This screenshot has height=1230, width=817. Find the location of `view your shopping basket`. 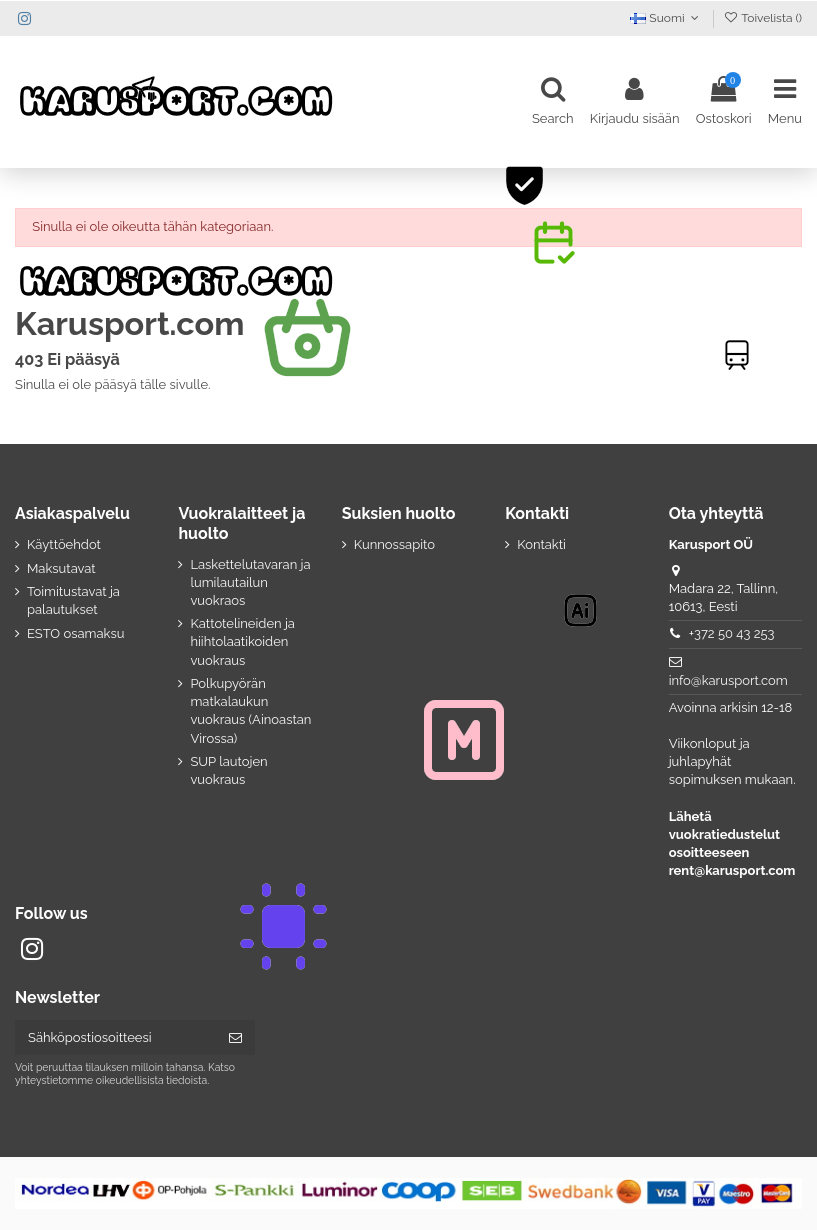

view your shopping basket is located at coordinates (307, 337).